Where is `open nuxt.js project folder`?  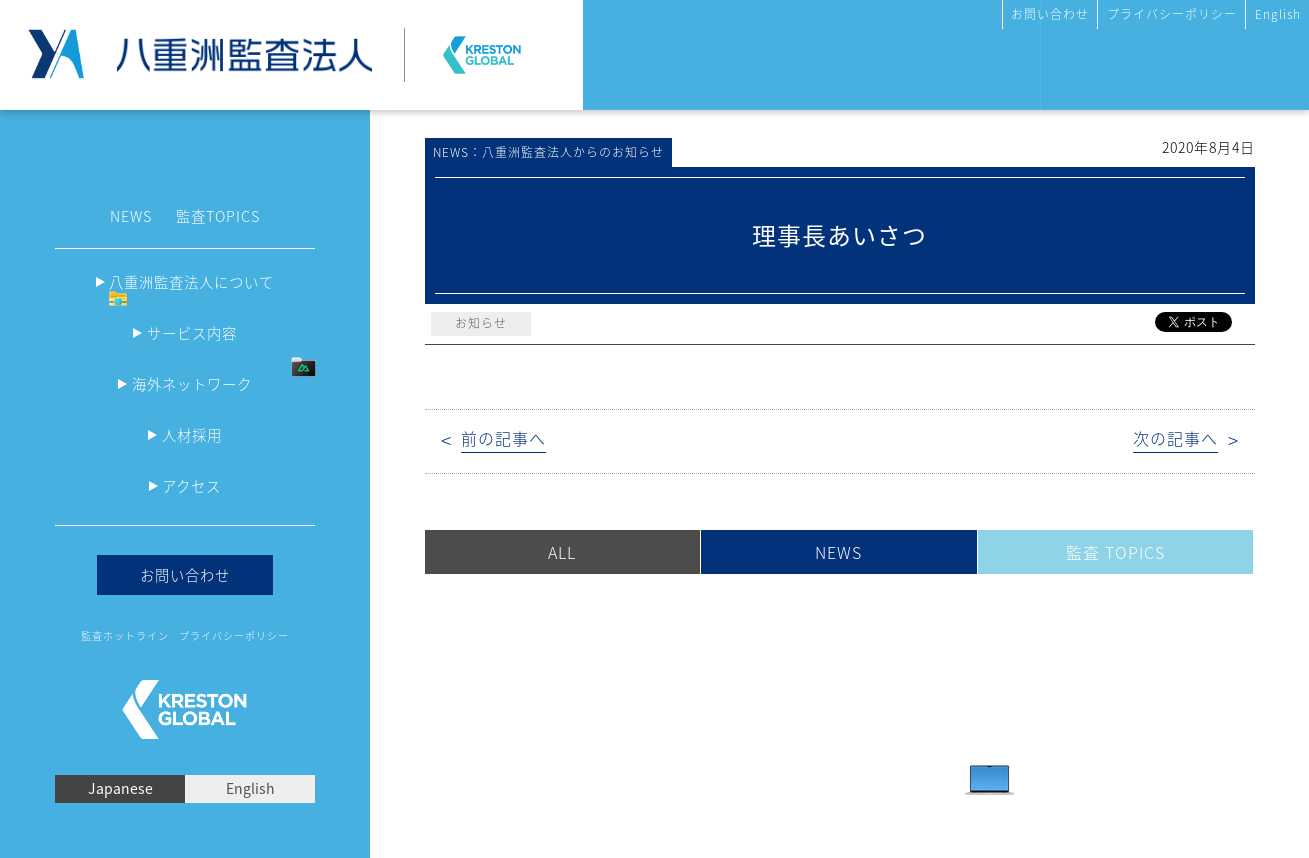 open nuxt.js project folder is located at coordinates (303, 367).